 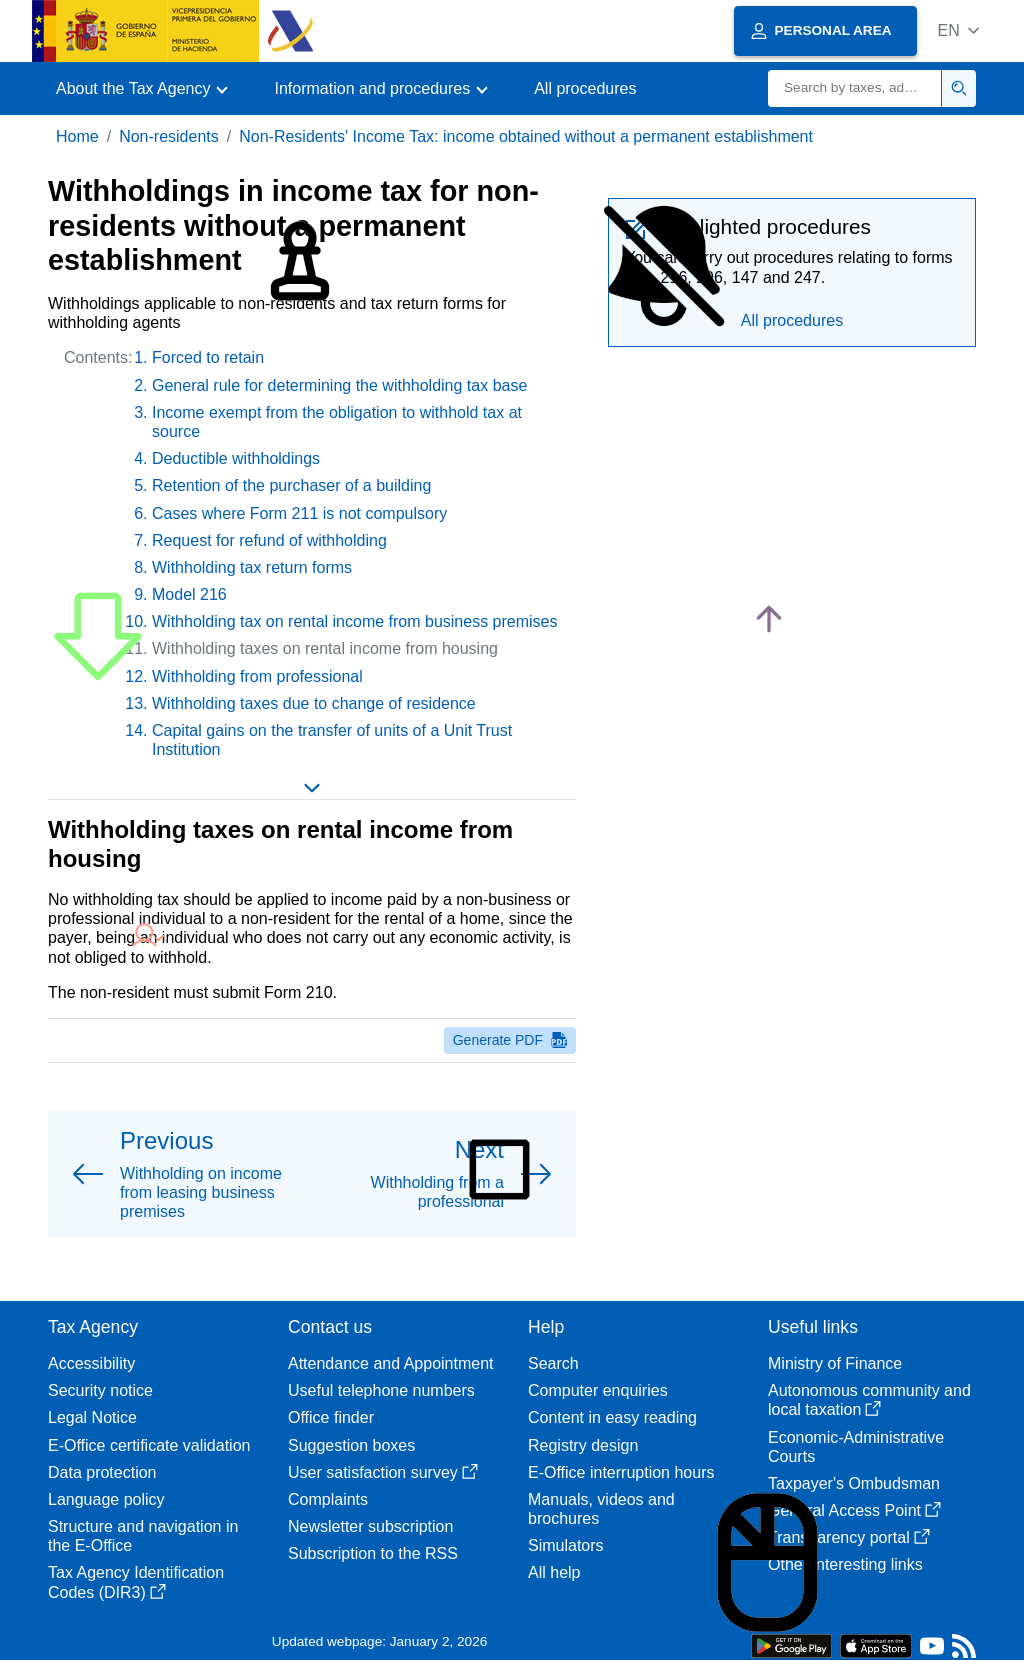 I want to click on indicates left mouse button click action, so click(x=767, y=1562).